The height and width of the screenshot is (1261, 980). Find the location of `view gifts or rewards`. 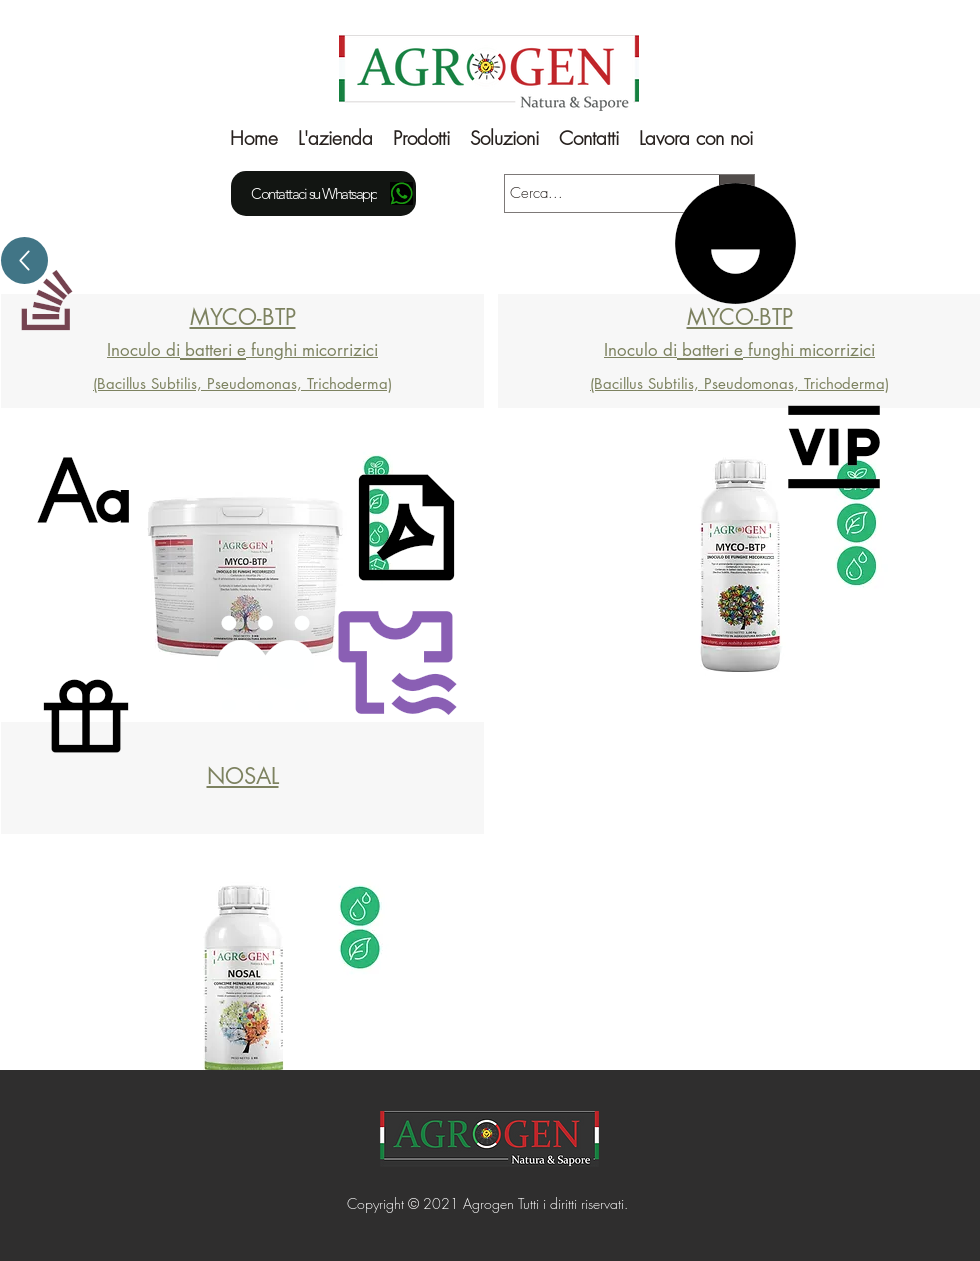

view gifts or rewards is located at coordinates (86, 718).